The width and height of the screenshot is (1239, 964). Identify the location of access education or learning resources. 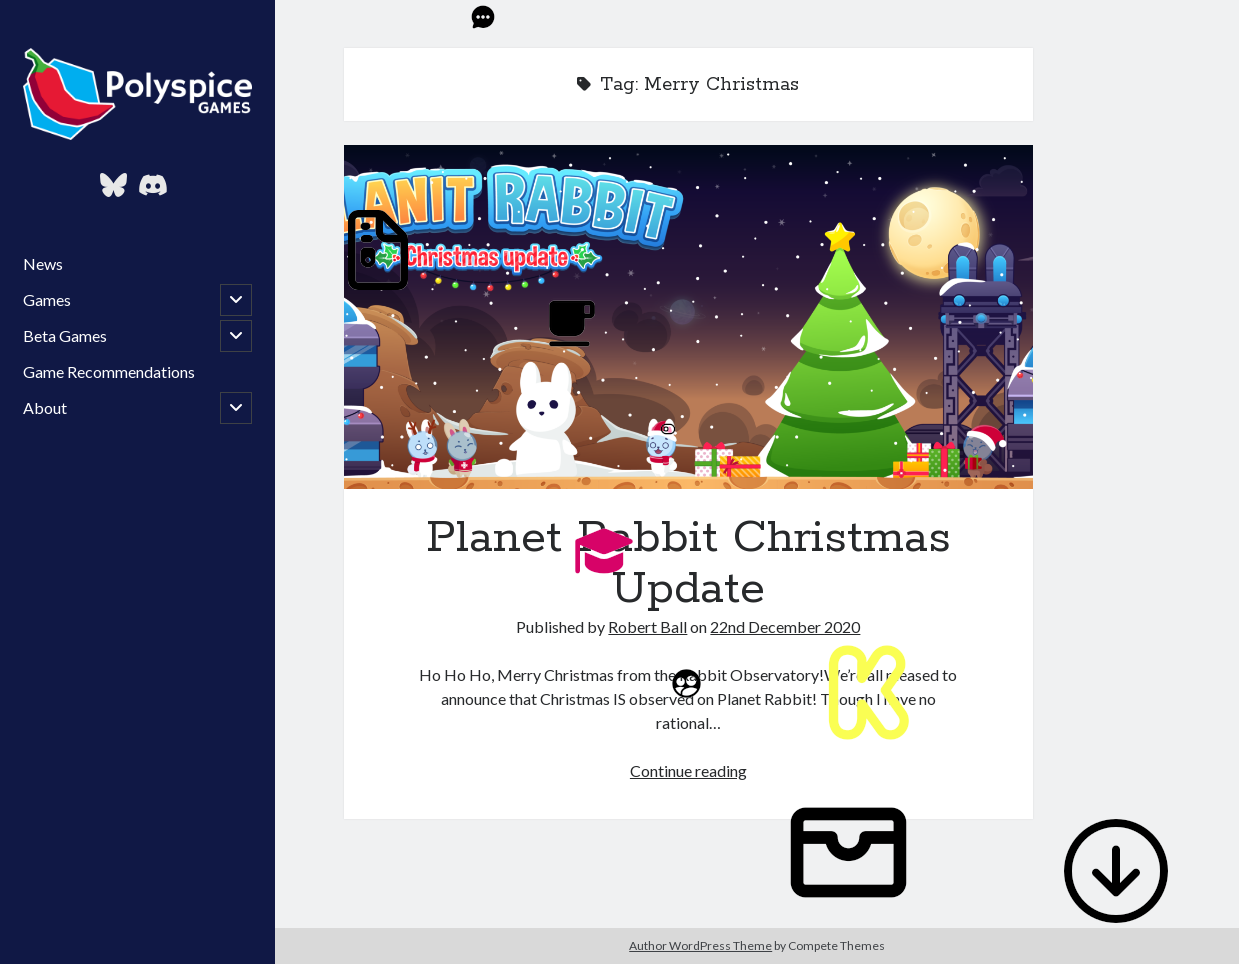
(604, 551).